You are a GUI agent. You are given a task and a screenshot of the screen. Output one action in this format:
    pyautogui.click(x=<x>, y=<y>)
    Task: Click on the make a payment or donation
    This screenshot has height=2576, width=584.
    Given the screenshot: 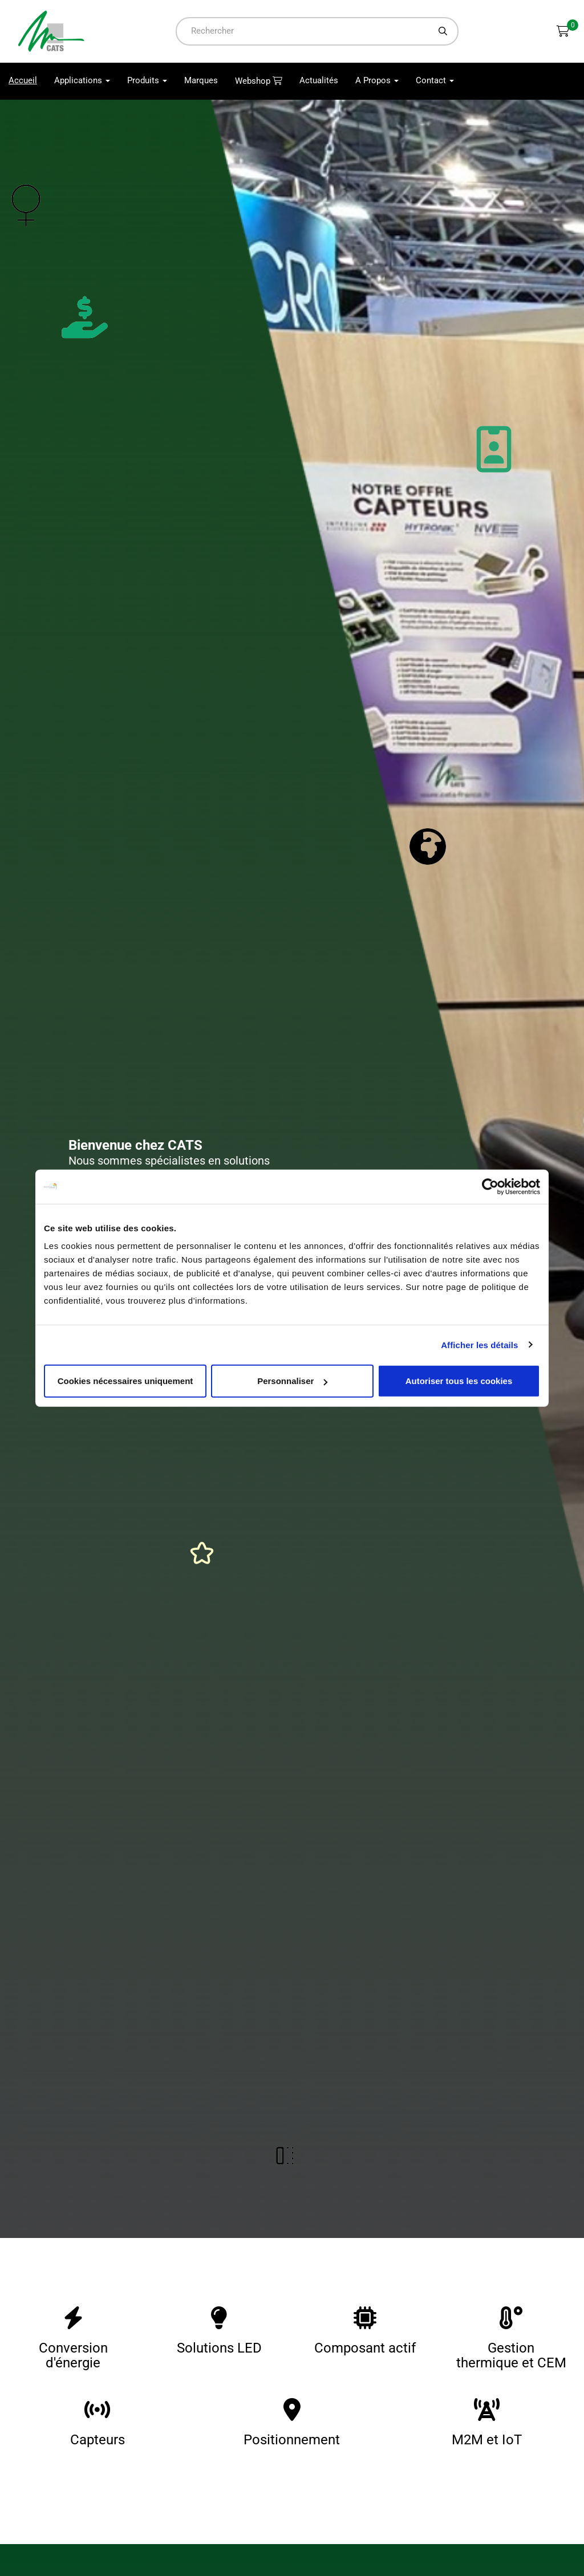 What is the action you would take?
    pyautogui.click(x=84, y=318)
    